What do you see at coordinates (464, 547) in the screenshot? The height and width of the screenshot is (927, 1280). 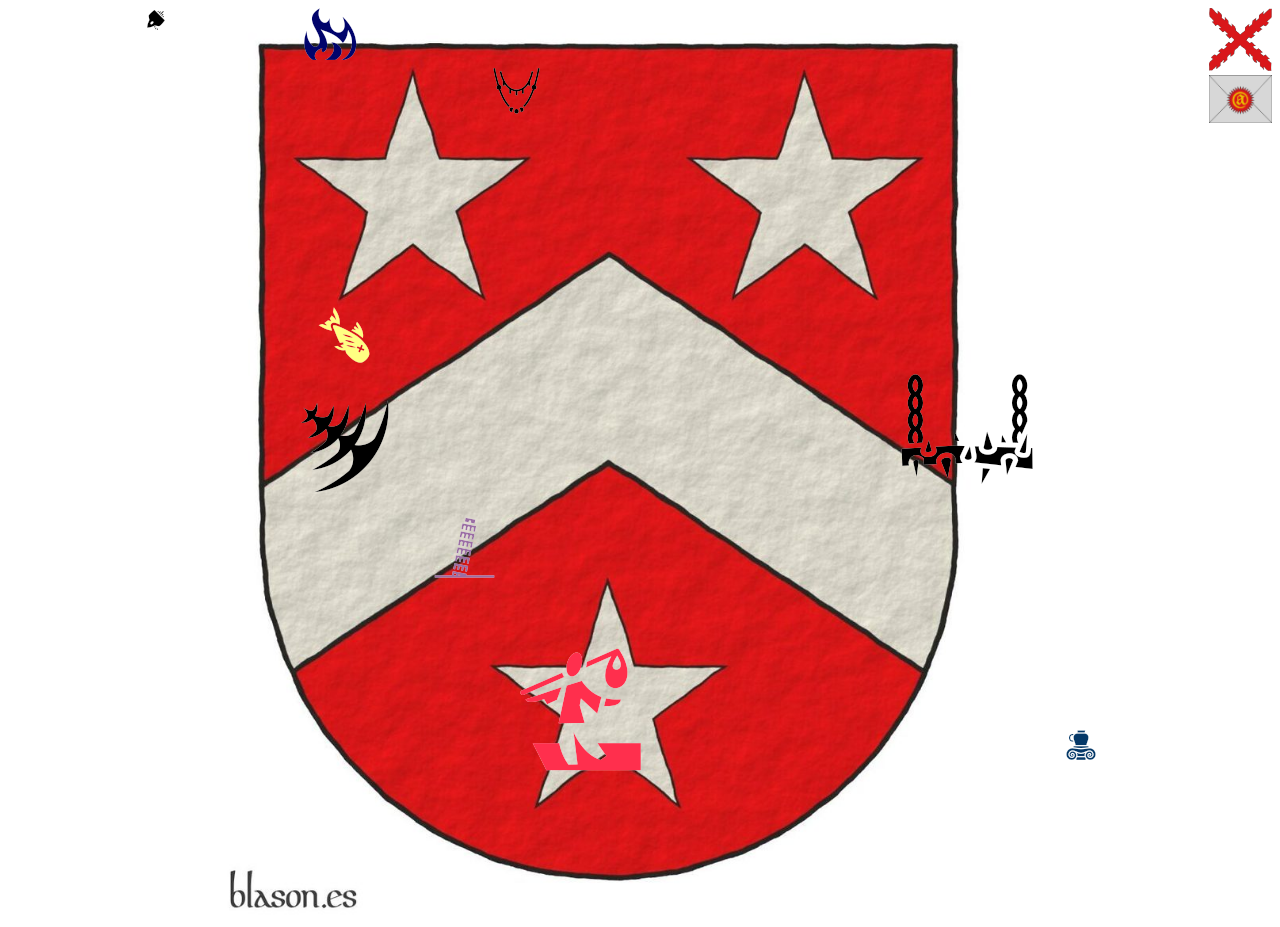 I see `view Italian landmarks or attractions` at bounding box center [464, 547].